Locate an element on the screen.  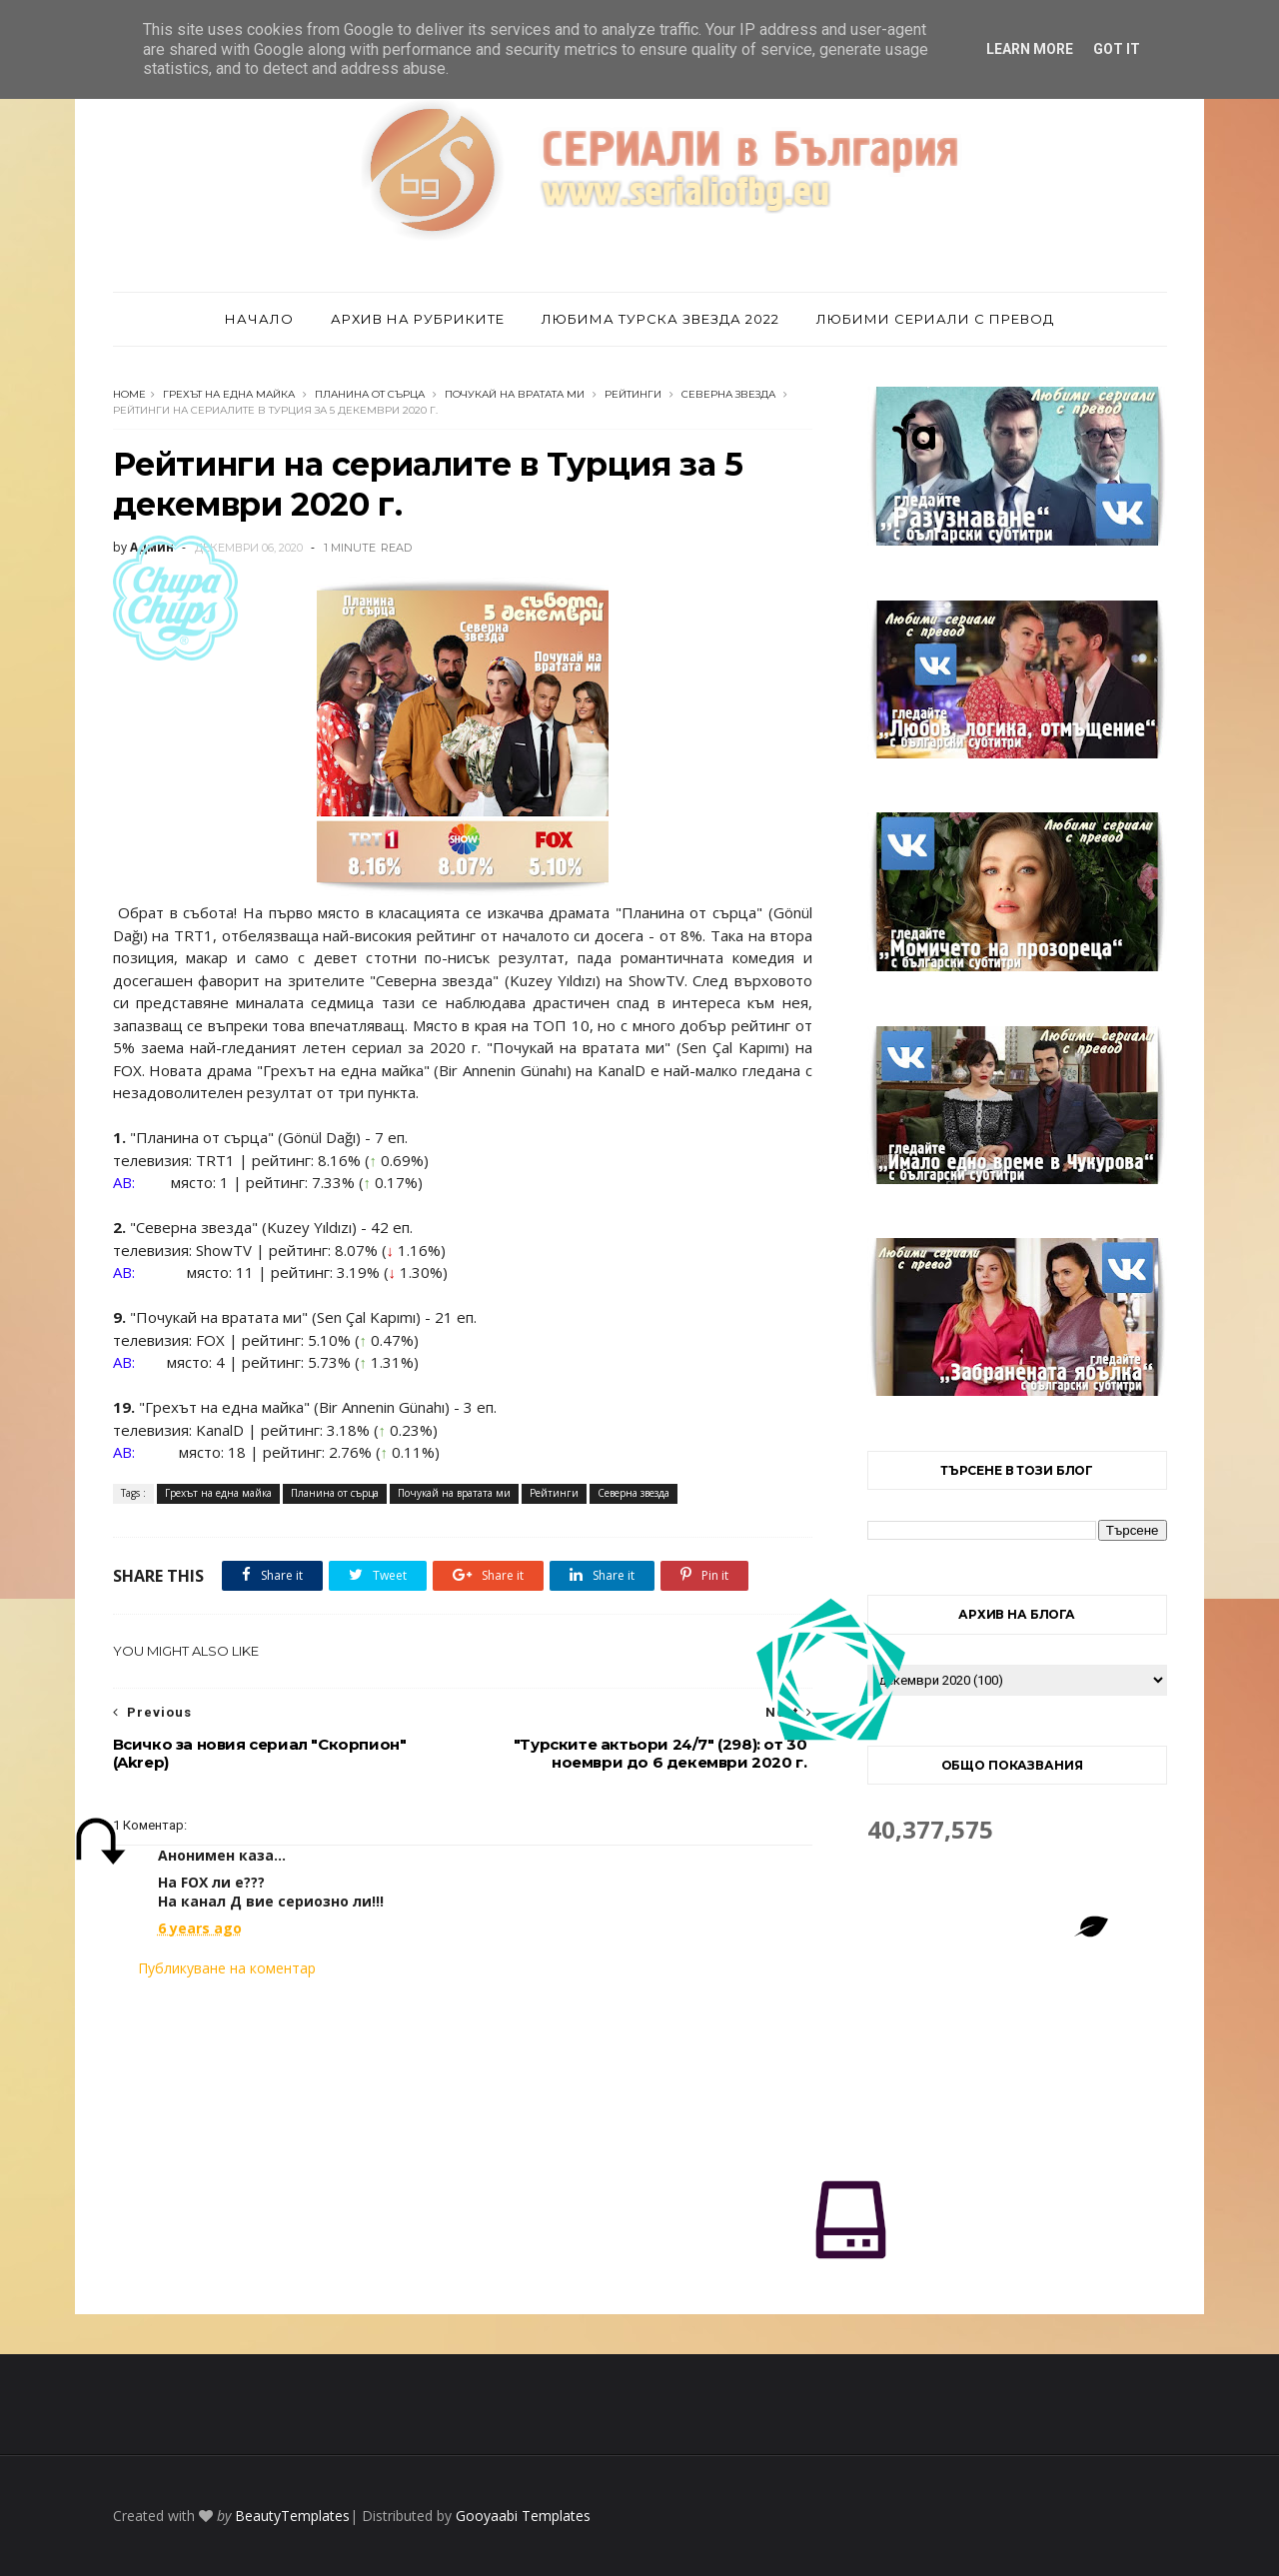
chupa chups brand logo is located at coordinates (175, 598).